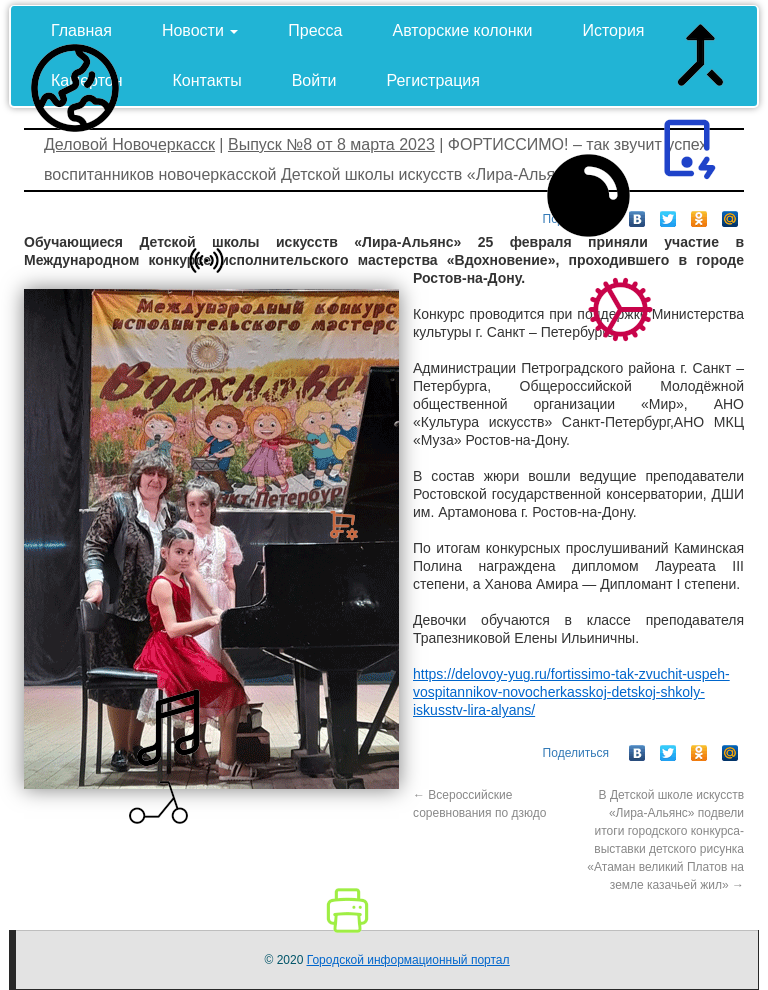 This screenshot has width=768, height=990. I want to click on switch to asia-australia region, so click(75, 88).